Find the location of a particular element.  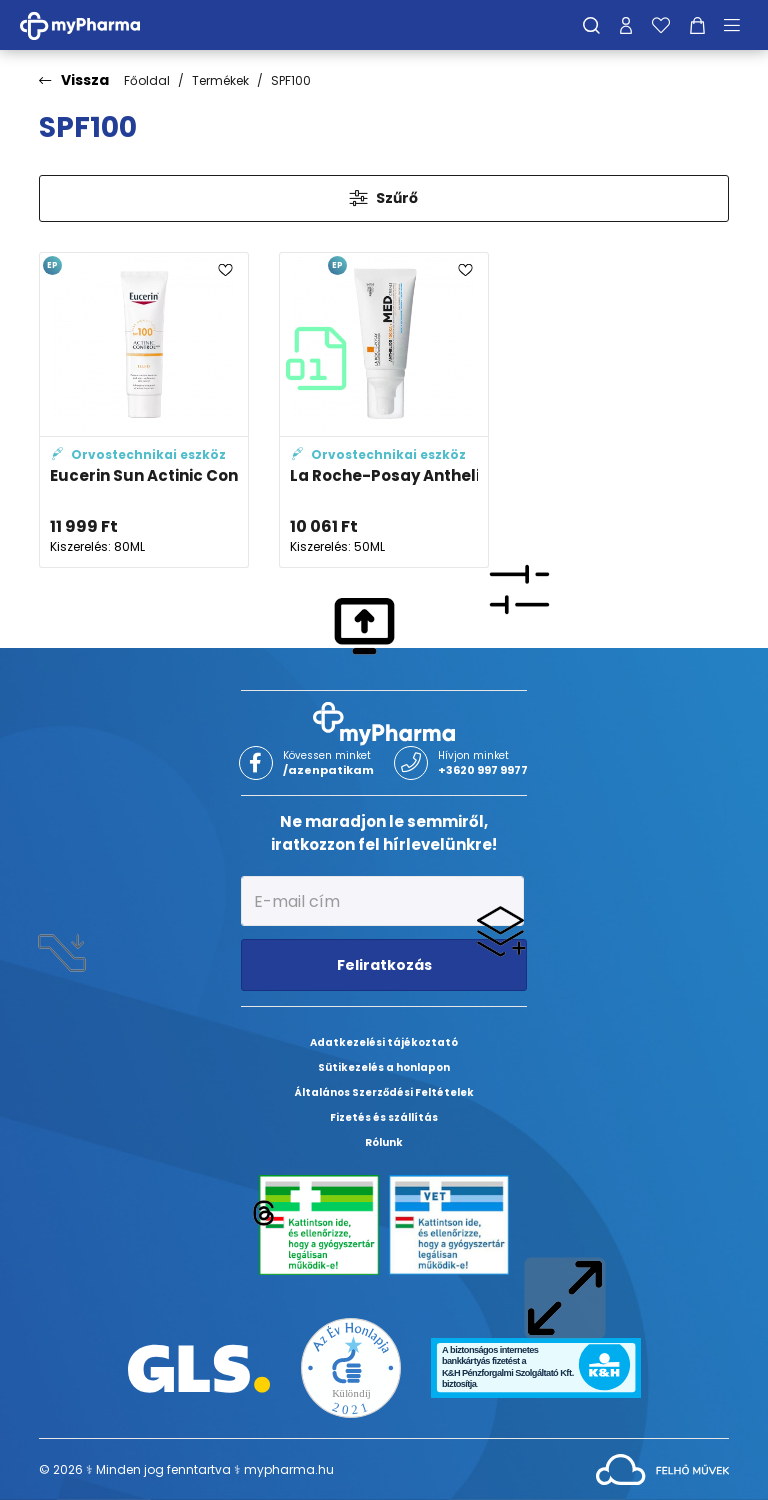

indicates escalator going down is located at coordinates (62, 953).